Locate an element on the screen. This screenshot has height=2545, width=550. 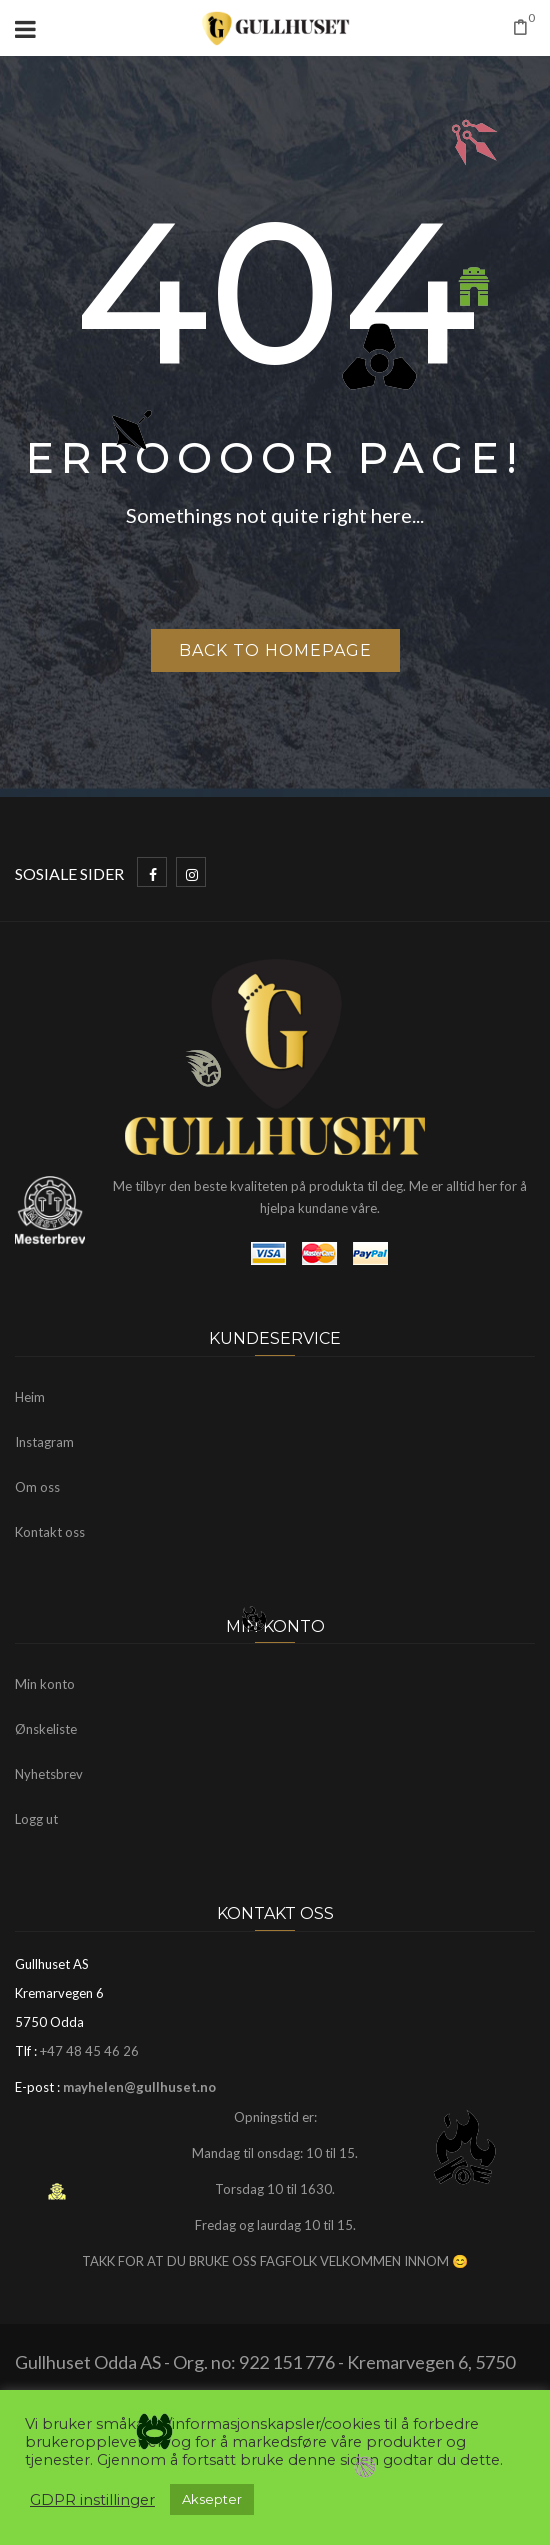
decorative mask or carnival costume icon is located at coordinates (154, 2431).